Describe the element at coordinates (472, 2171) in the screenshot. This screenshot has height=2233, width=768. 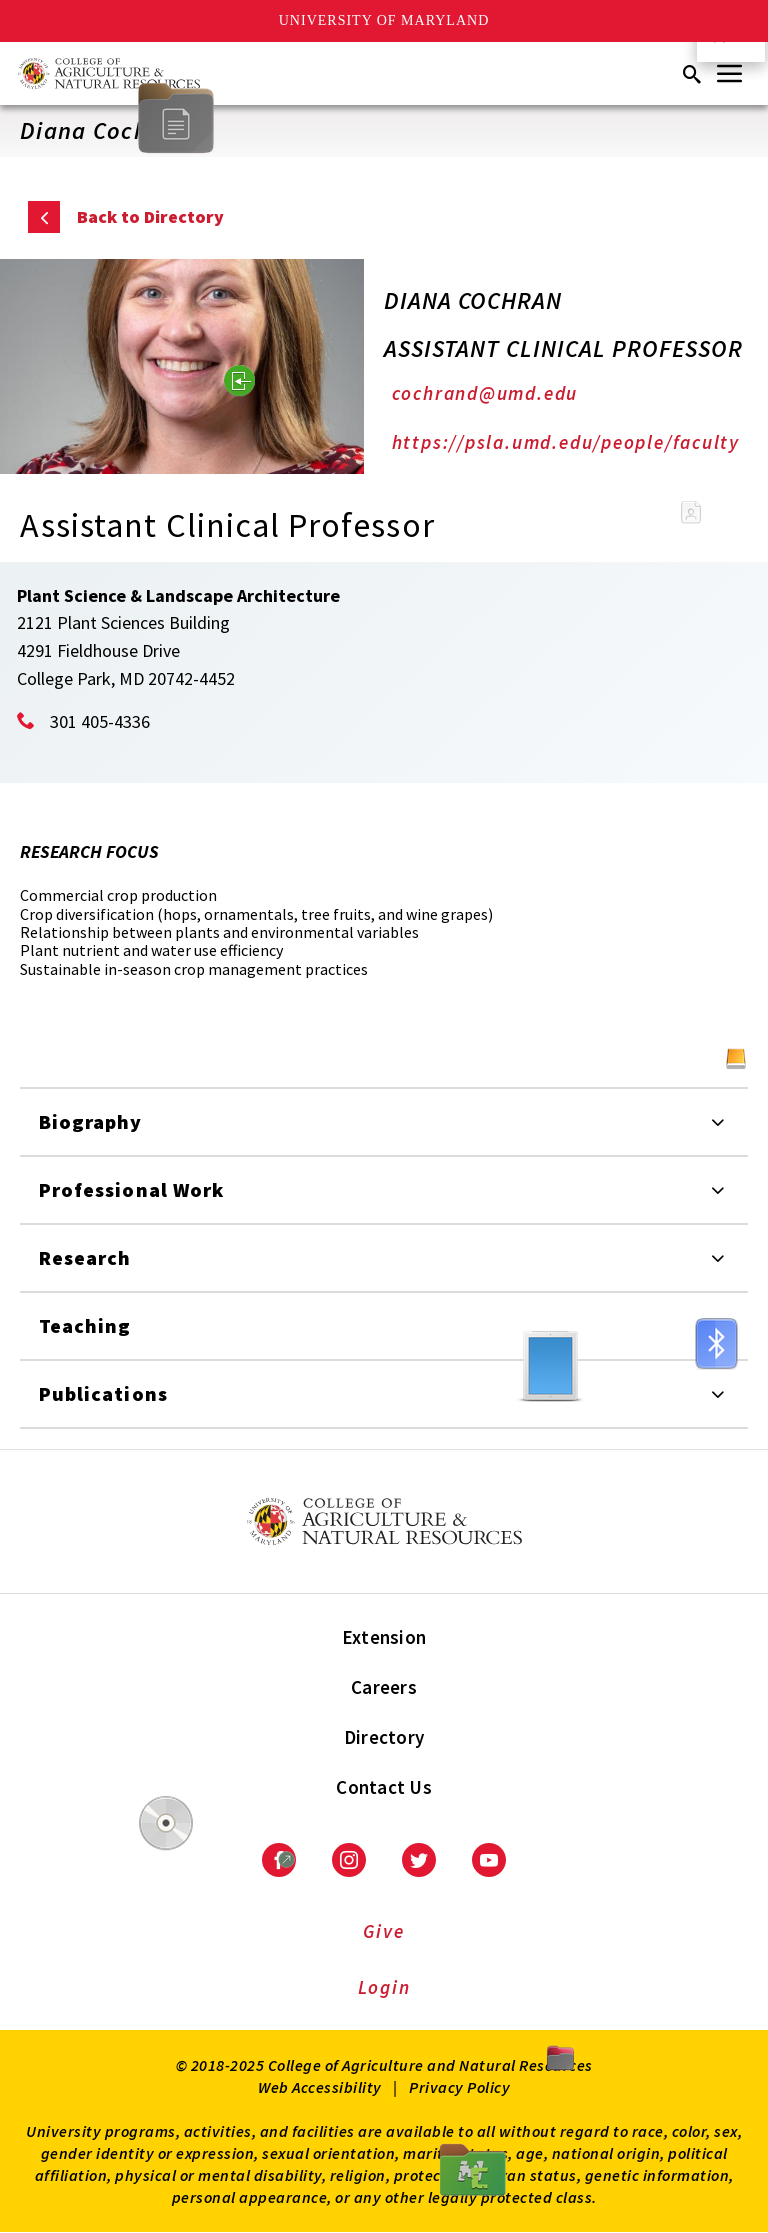
I see `open mcreator project files folder` at that location.